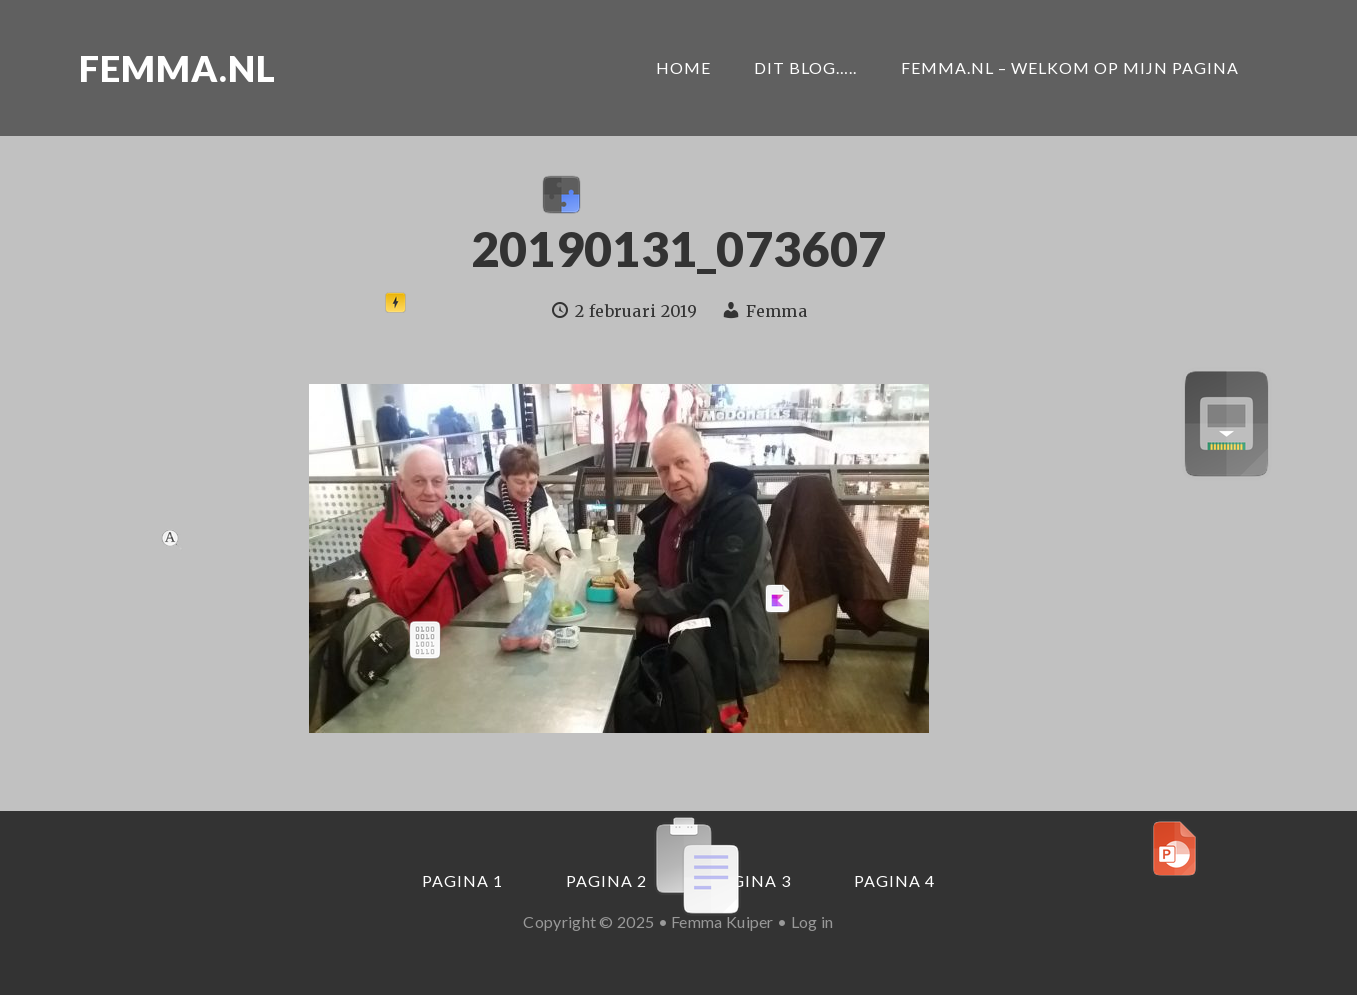 The image size is (1357, 995). What do you see at coordinates (561, 194) in the screenshot?
I see `manage bluetooth plugins or extensions` at bounding box center [561, 194].